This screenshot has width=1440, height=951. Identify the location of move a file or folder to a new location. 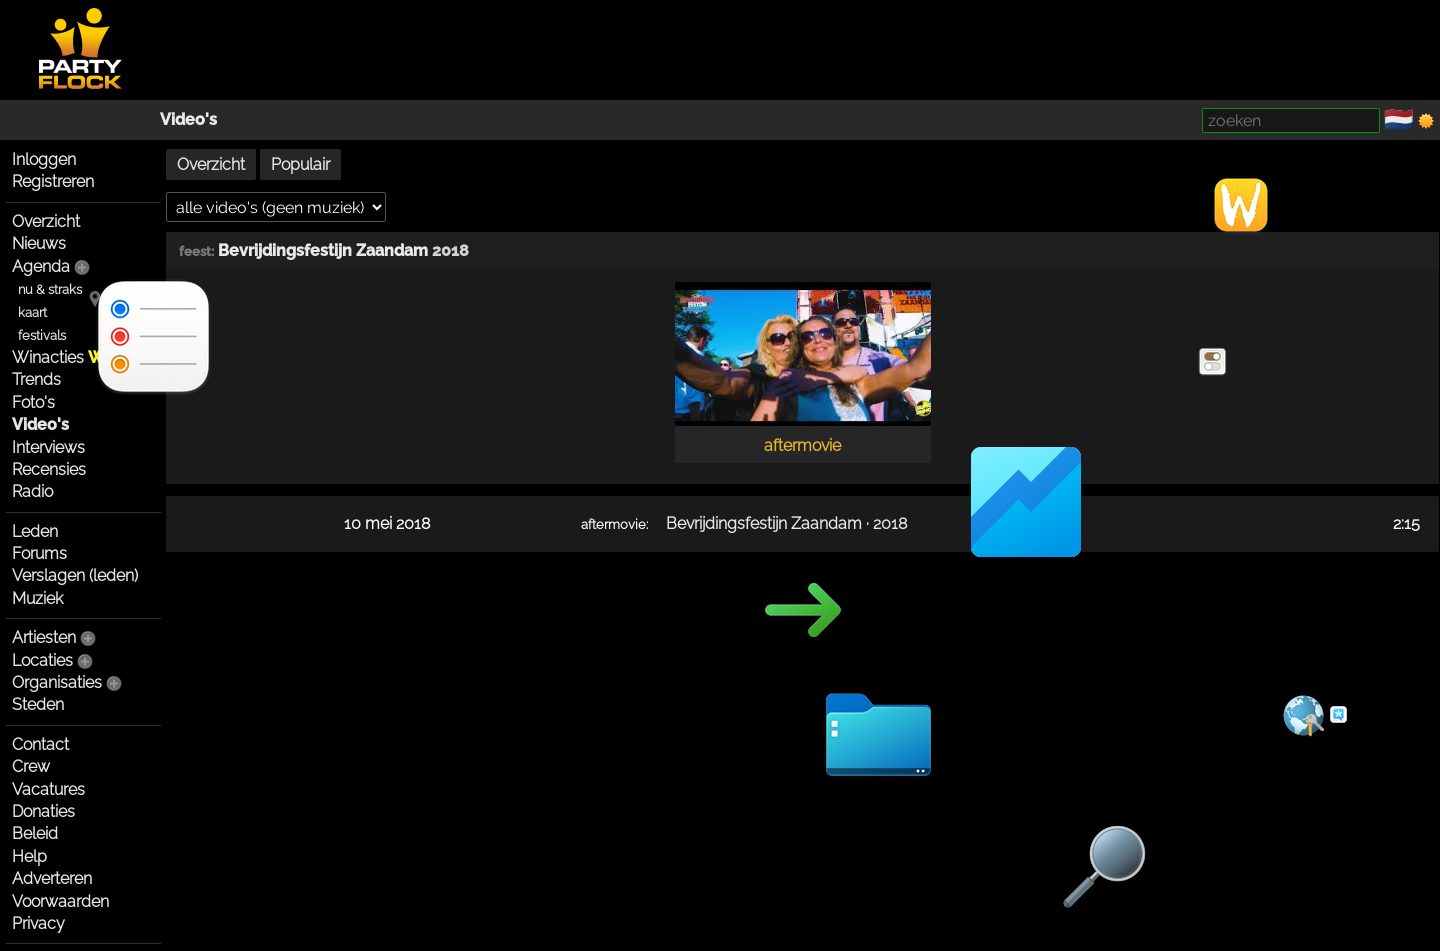
(803, 610).